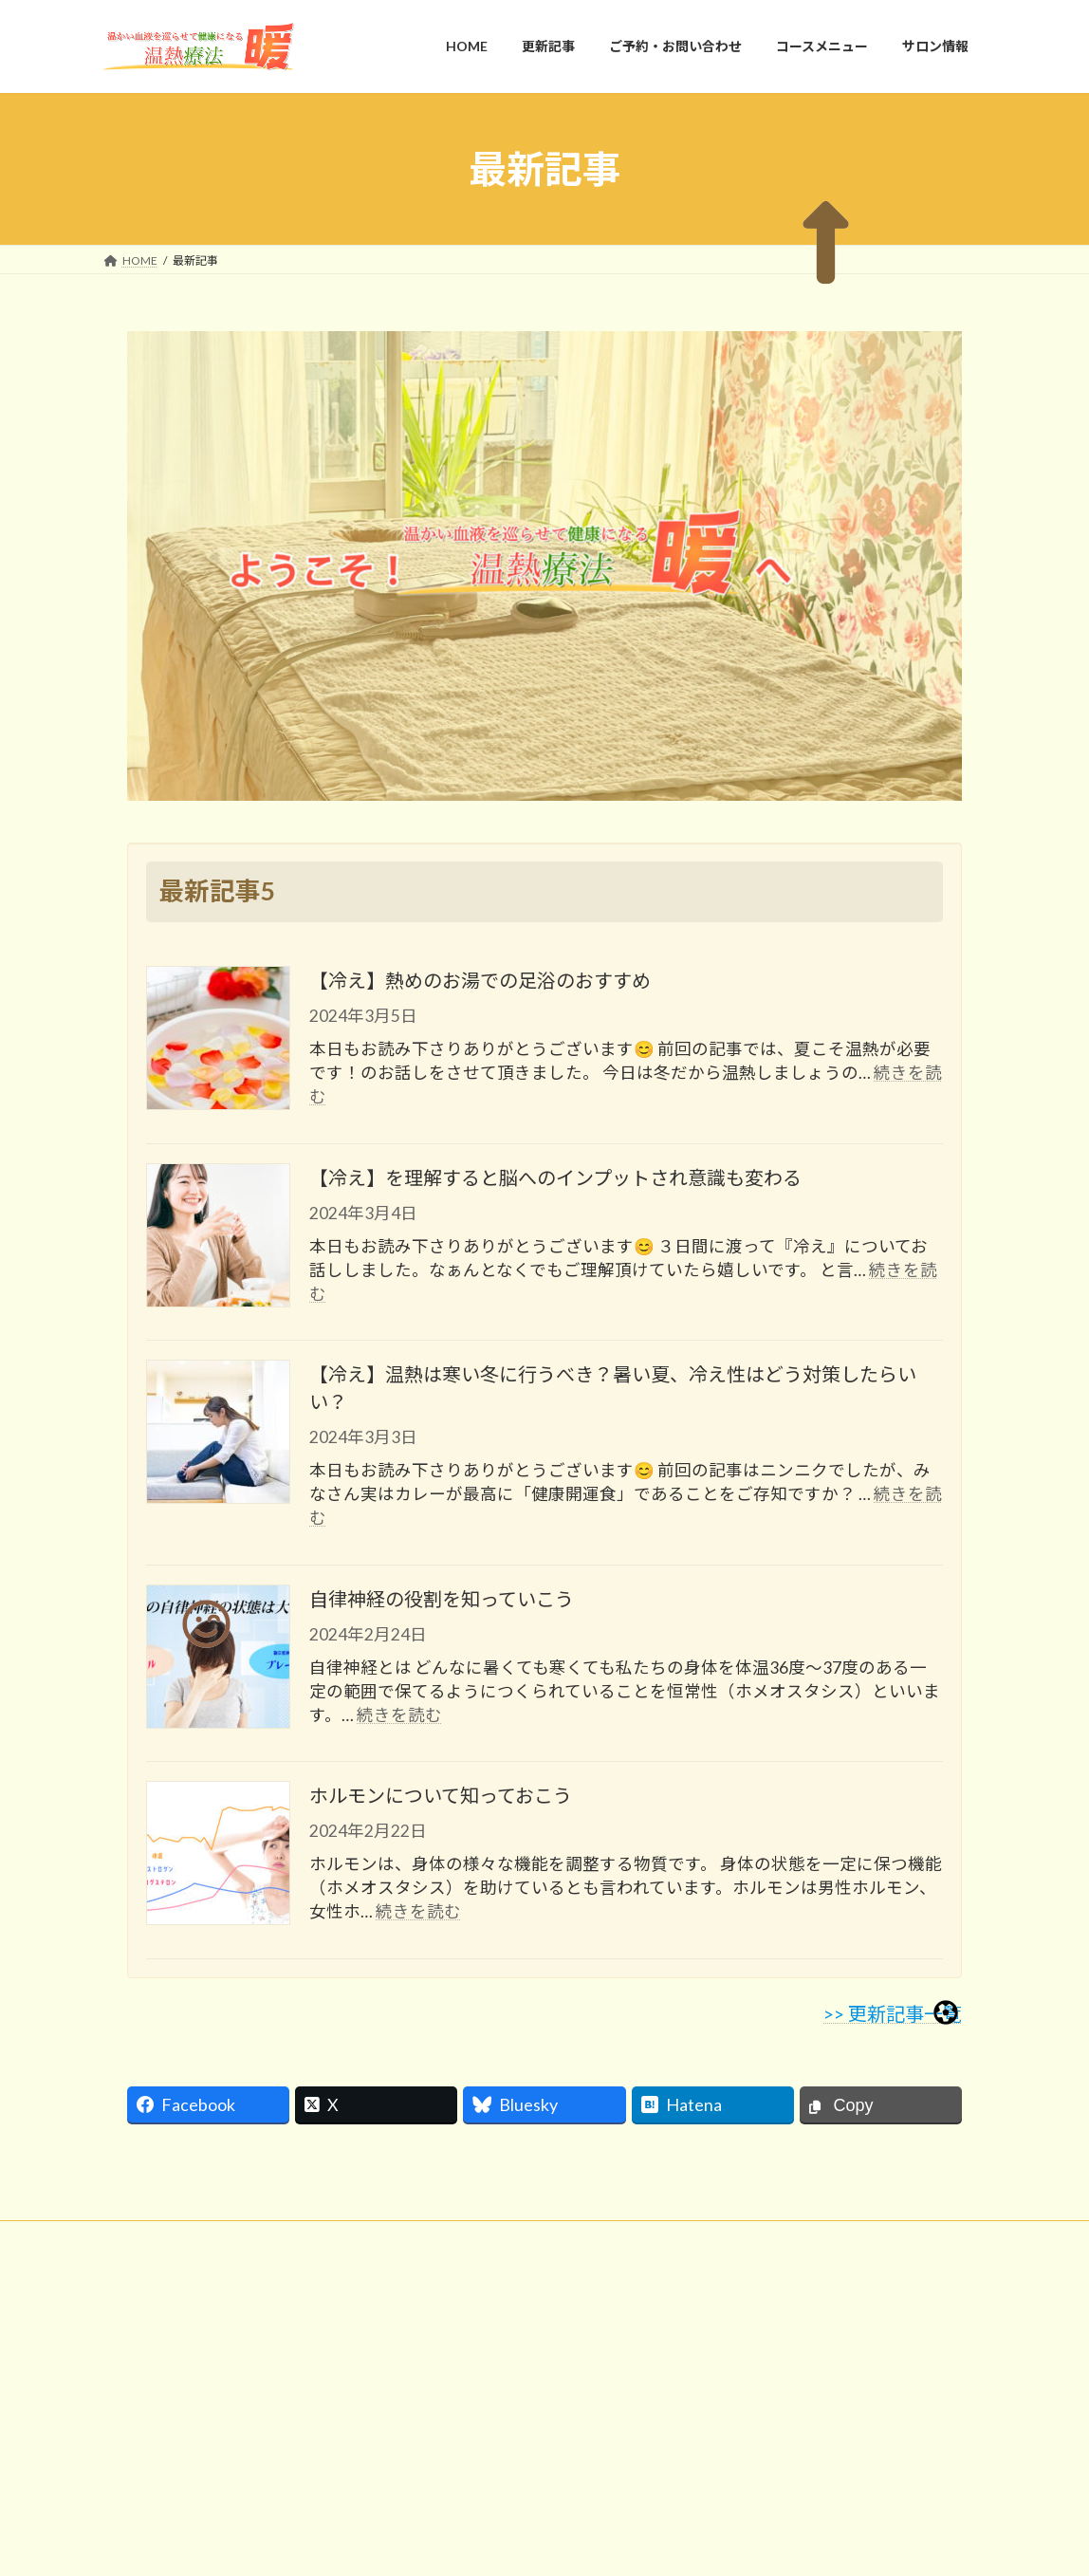  I want to click on insert a winking emoji or emoticon, so click(206, 1623).